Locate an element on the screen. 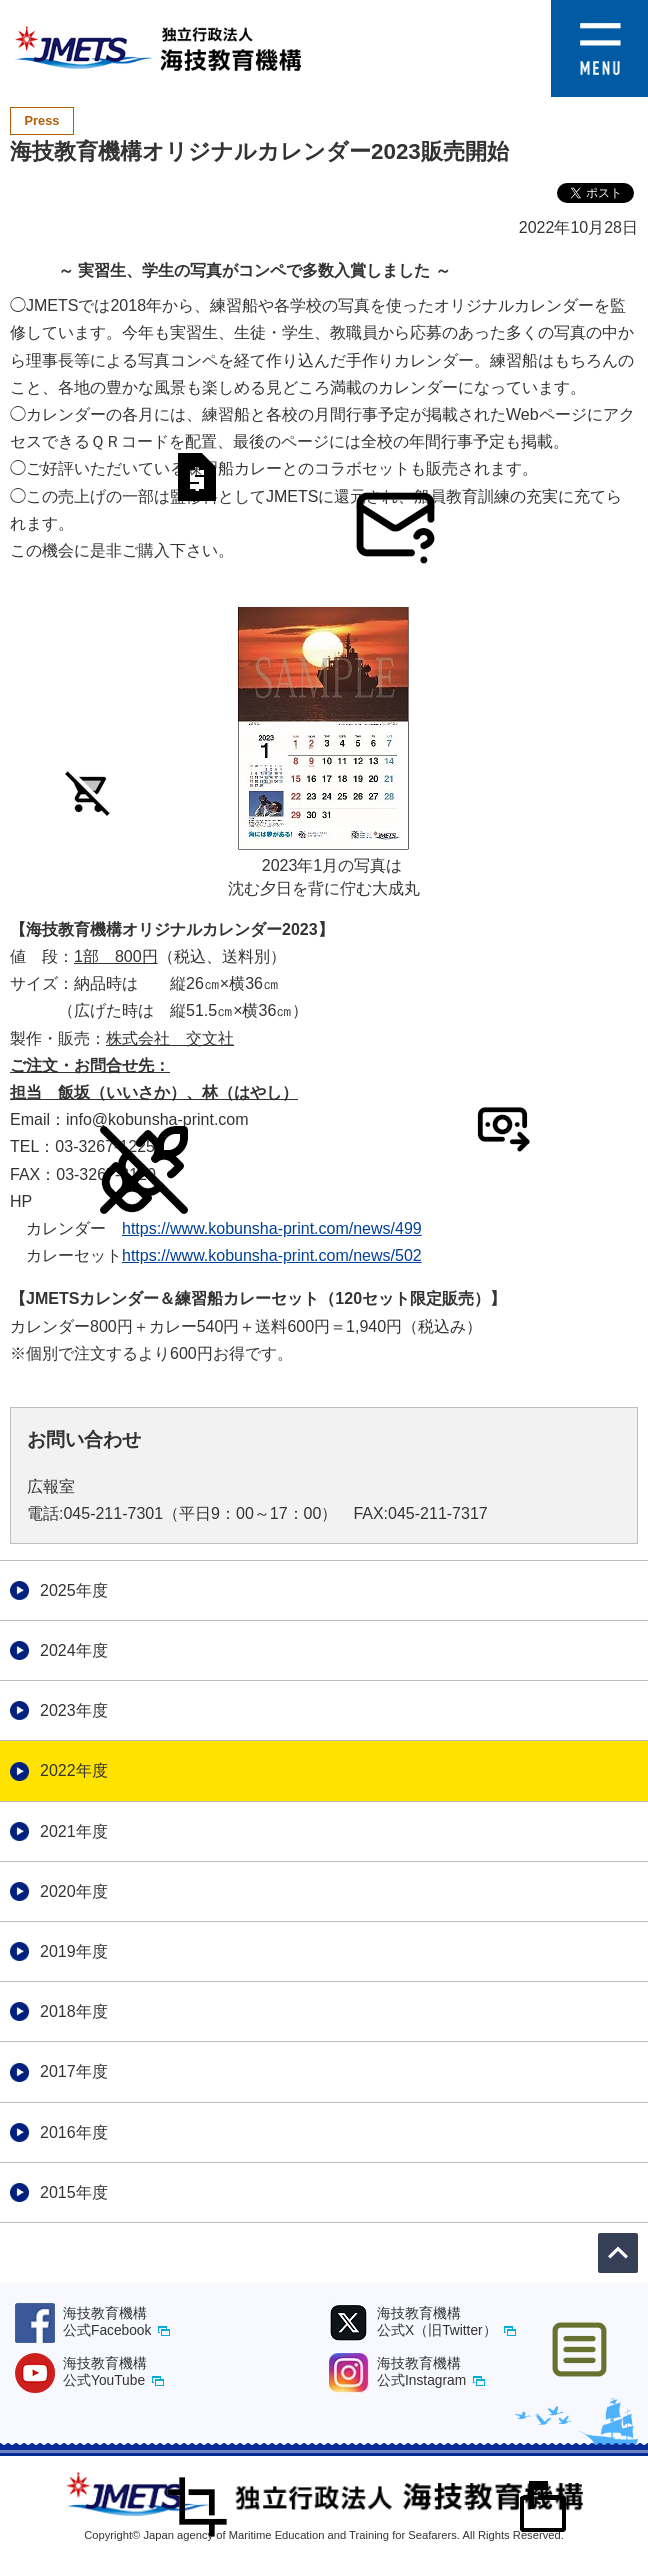  remove item from shopping cart is located at coordinates (88, 792).